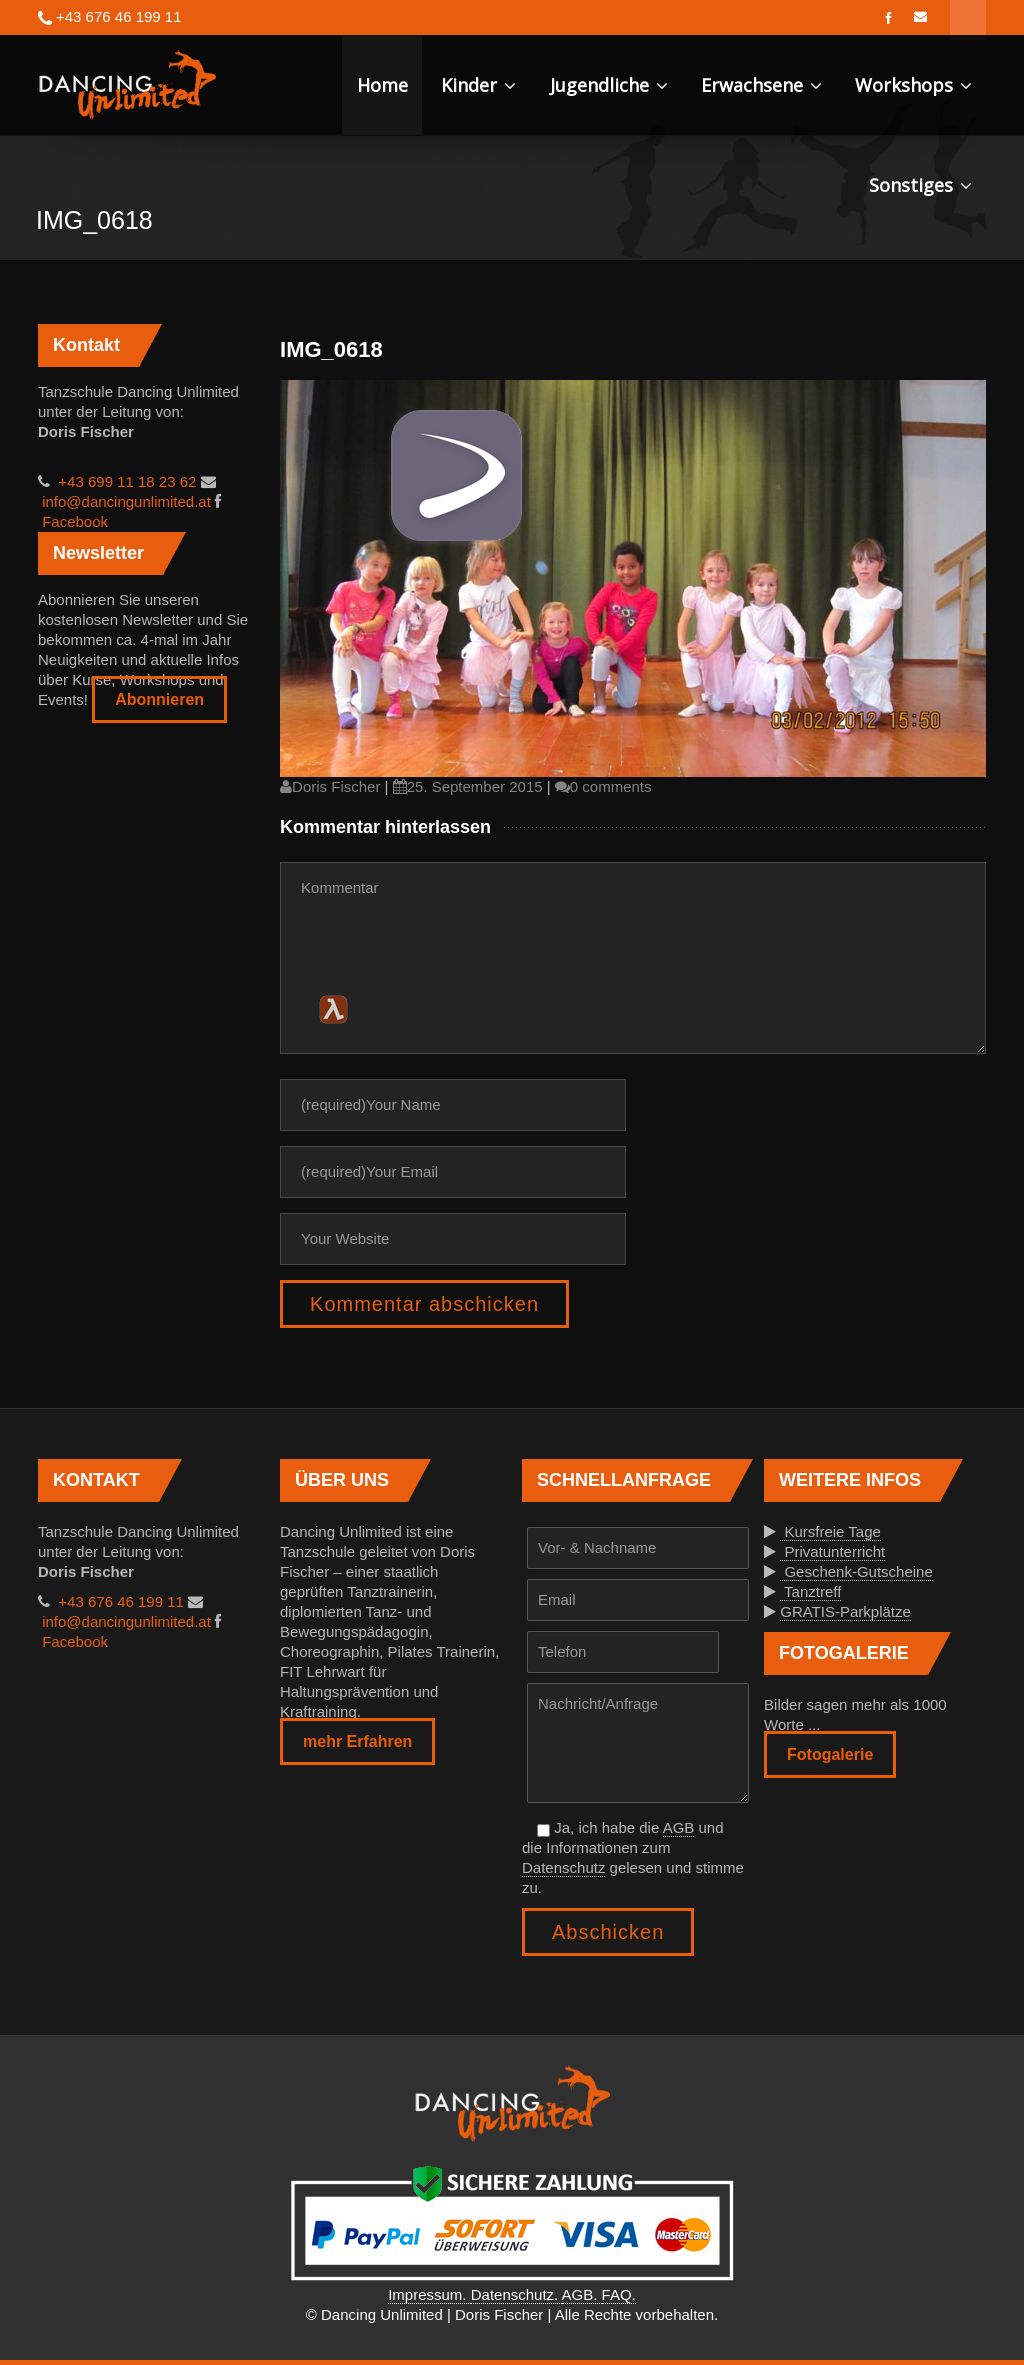  What do you see at coordinates (333, 1009) in the screenshot?
I see `launch half-life: alyx game` at bounding box center [333, 1009].